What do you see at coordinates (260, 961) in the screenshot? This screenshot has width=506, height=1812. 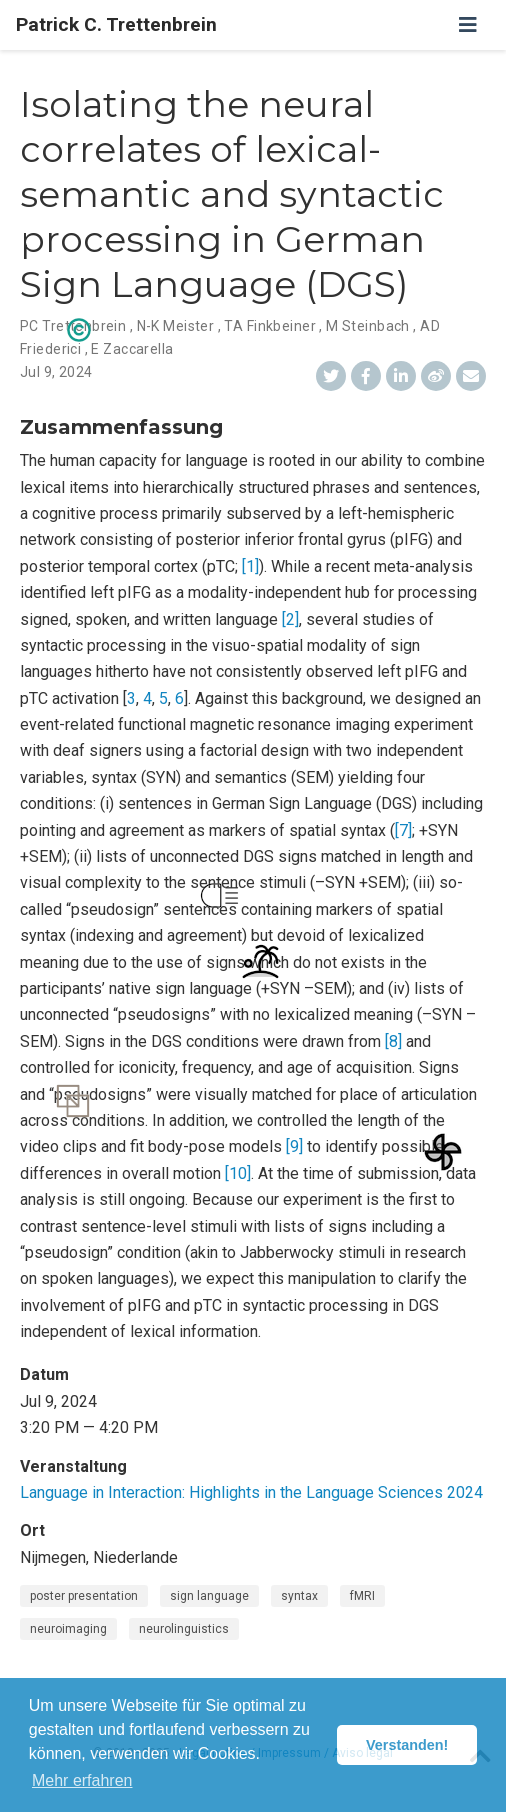 I see `indicates vacation or travel mode` at bounding box center [260, 961].